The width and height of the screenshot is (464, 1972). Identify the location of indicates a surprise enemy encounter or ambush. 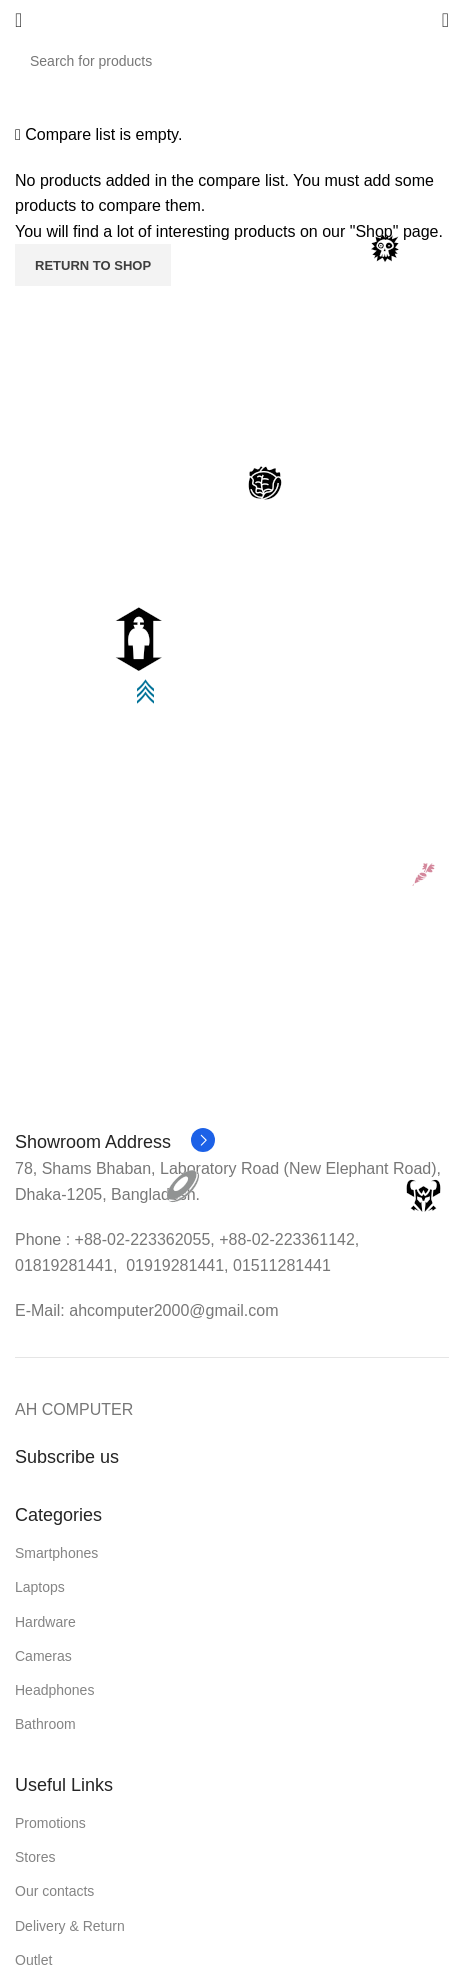
(385, 248).